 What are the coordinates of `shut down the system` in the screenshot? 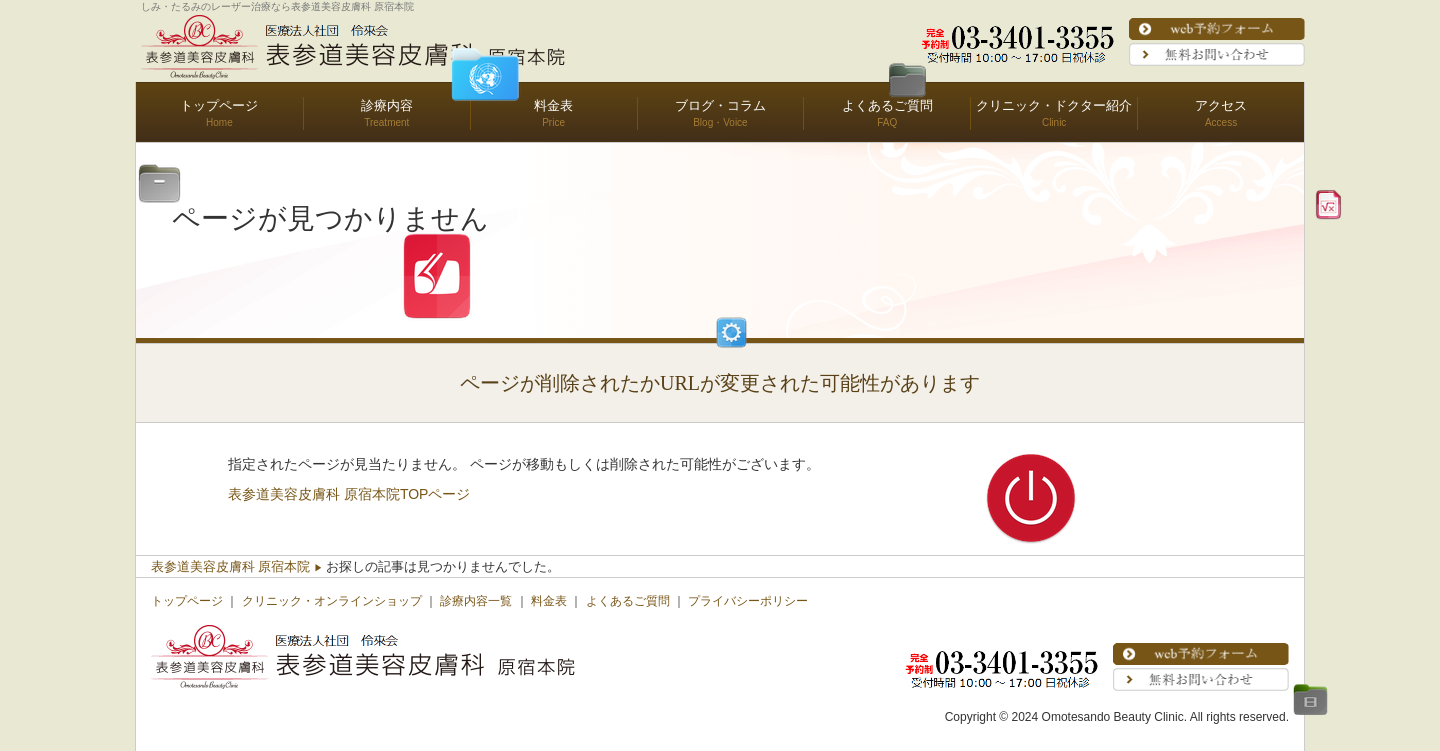 It's located at (1031, 498).